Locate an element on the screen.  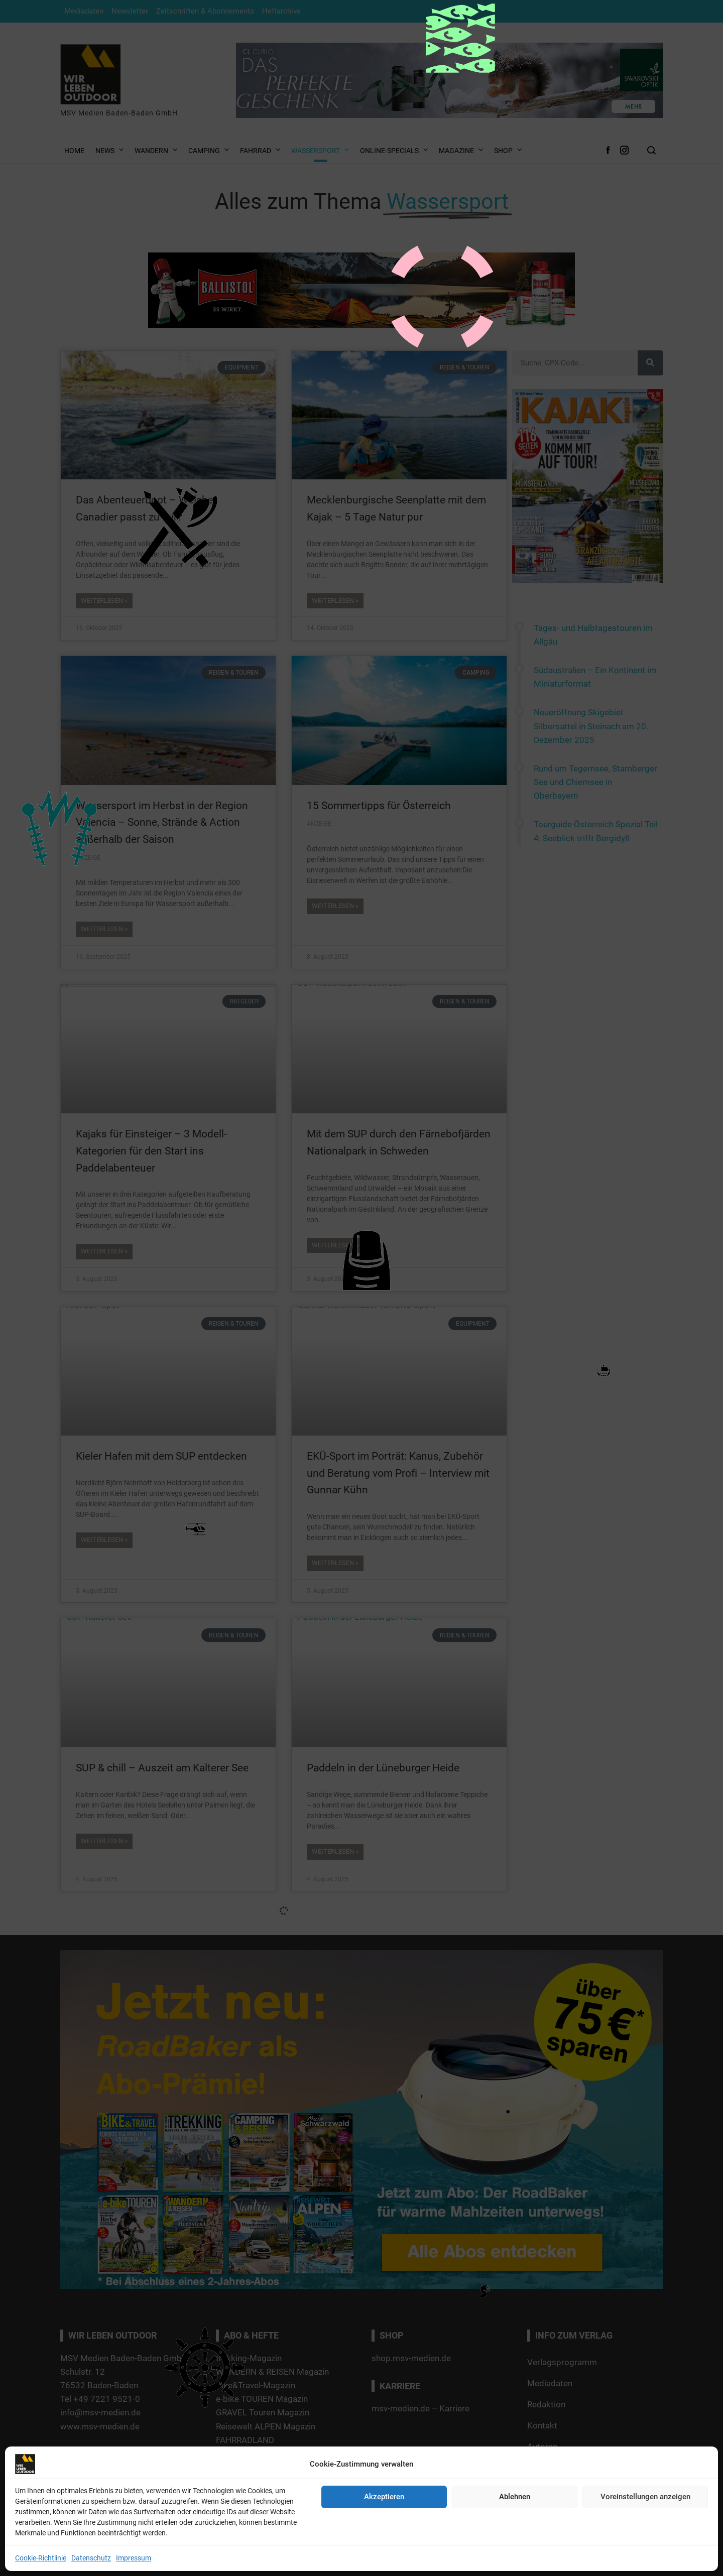
access helicopter or aerial transport options is located at coordinates (196, 1529).